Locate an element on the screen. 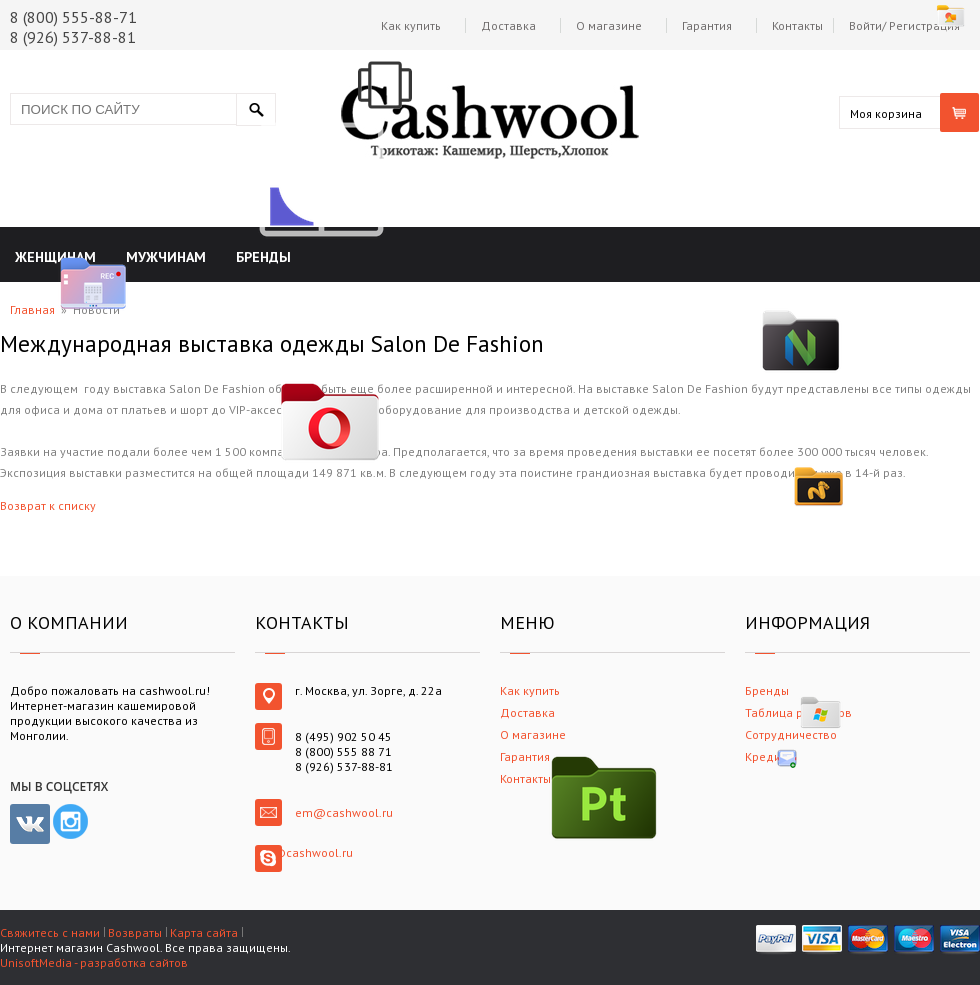 This screenshot has height=985, width=980. open folder containing Opera browser files is located at coordinates (329, 424).